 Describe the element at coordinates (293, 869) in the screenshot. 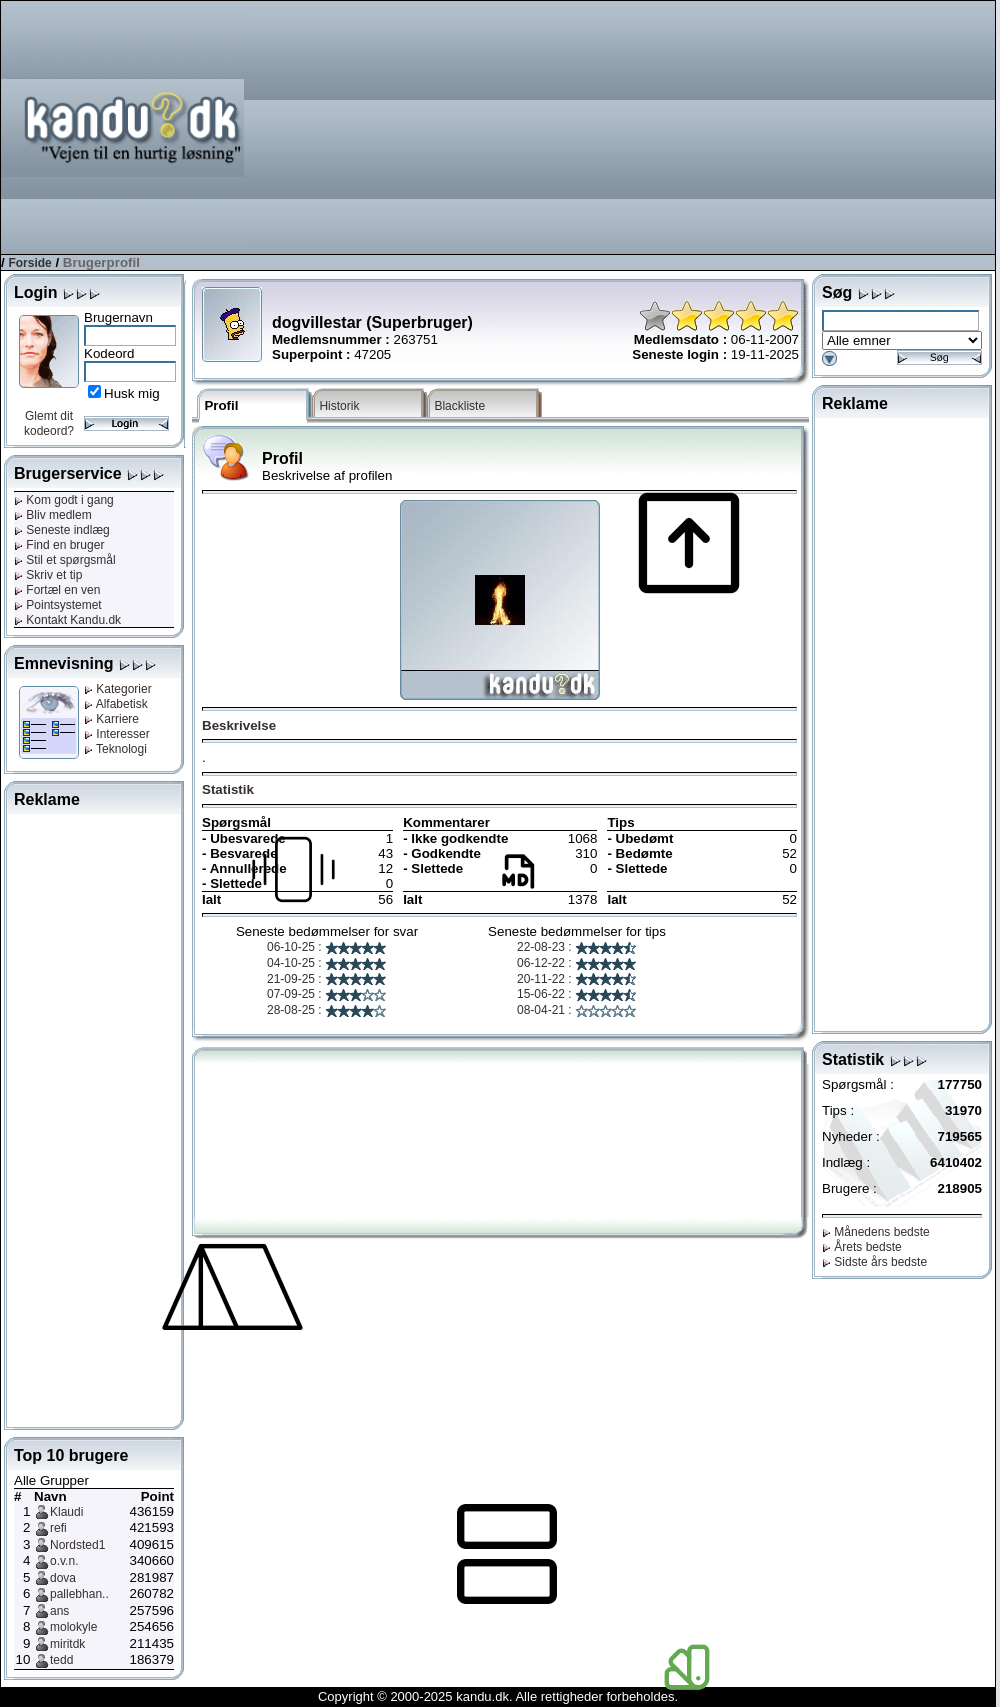

I see `toggle vibration mode on your device` at that location.